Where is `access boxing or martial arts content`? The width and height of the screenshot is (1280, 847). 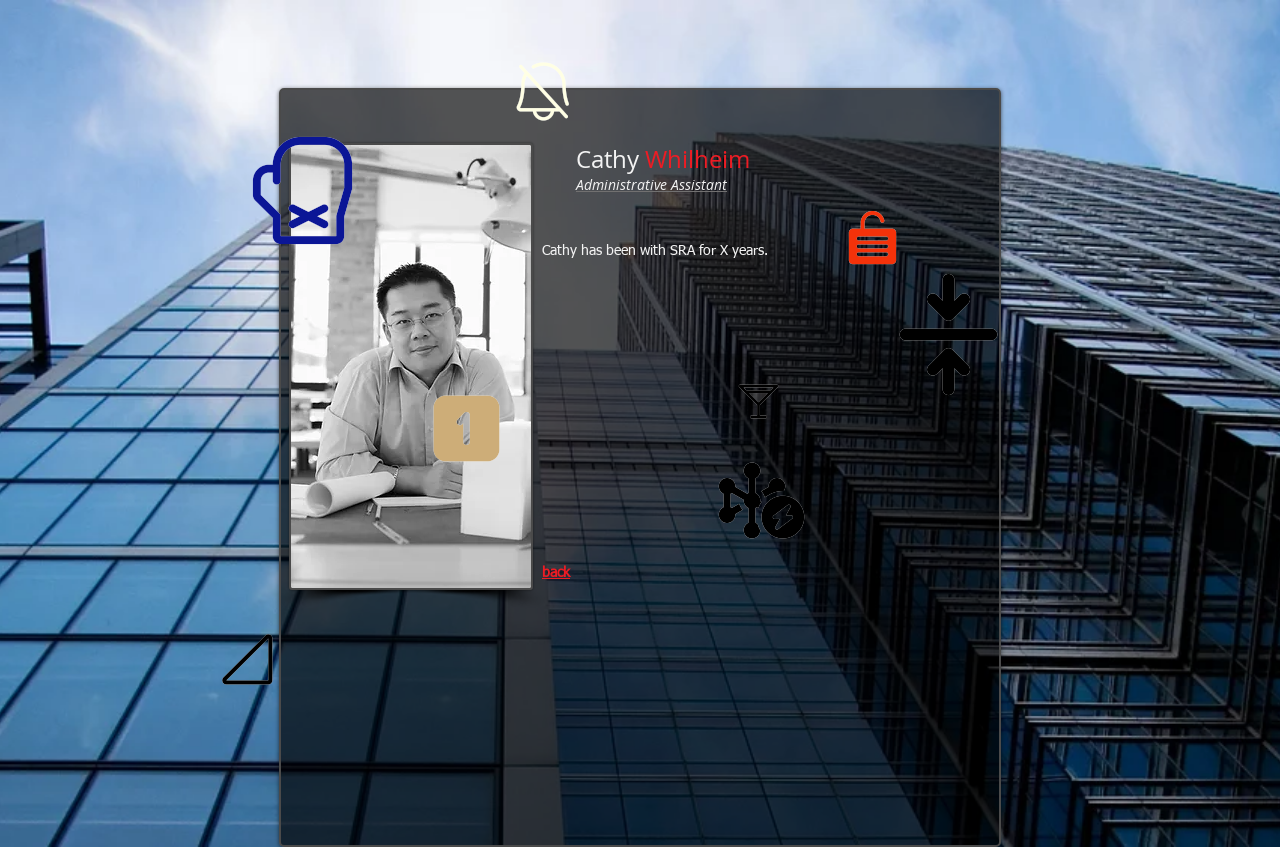 access boxing or martial arts content is located at coordinates (304, 192).